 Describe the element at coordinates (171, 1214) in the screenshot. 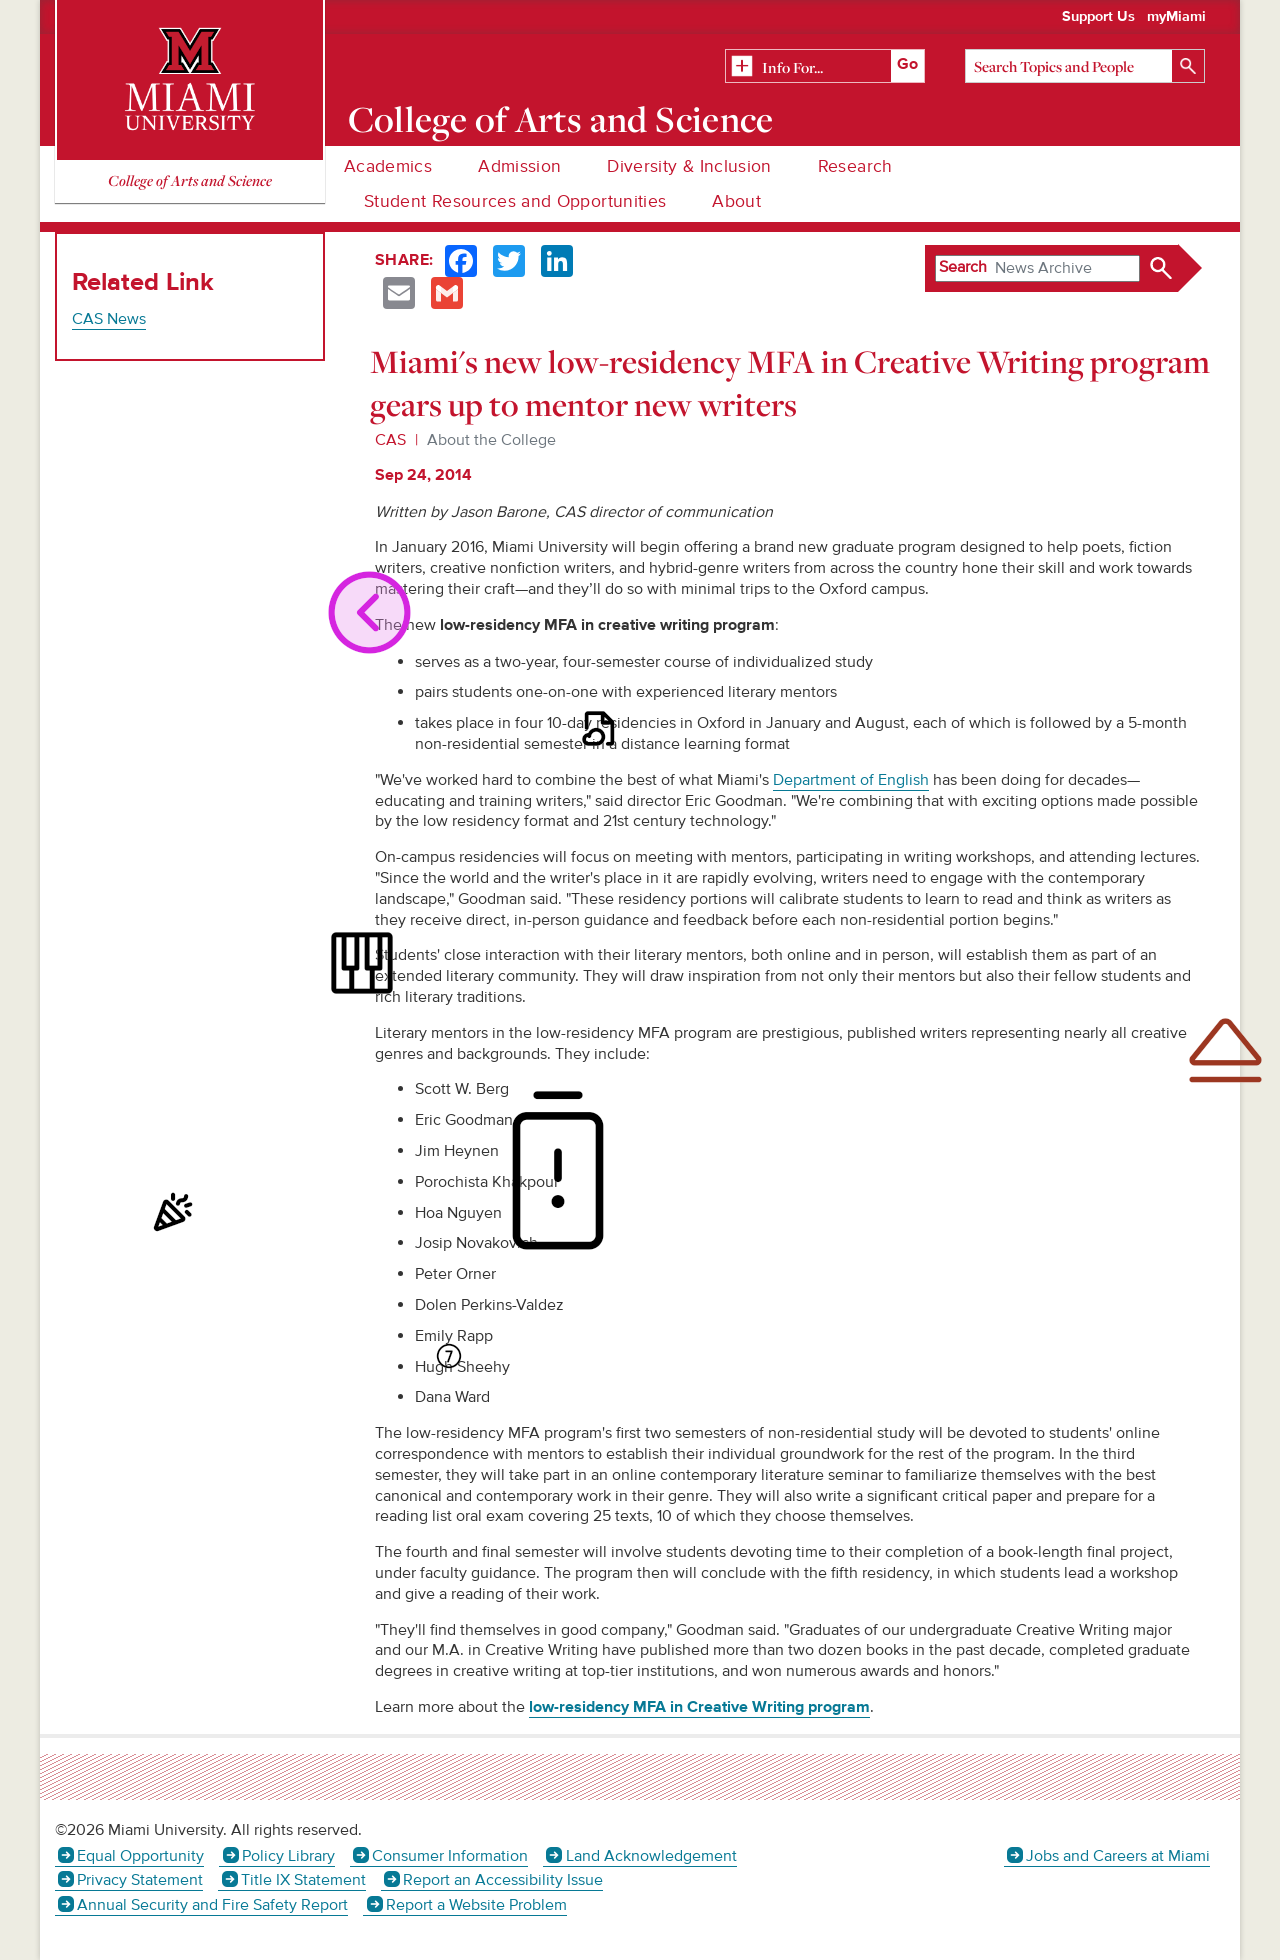

I see `indicates a celebration or achievement` at that location.